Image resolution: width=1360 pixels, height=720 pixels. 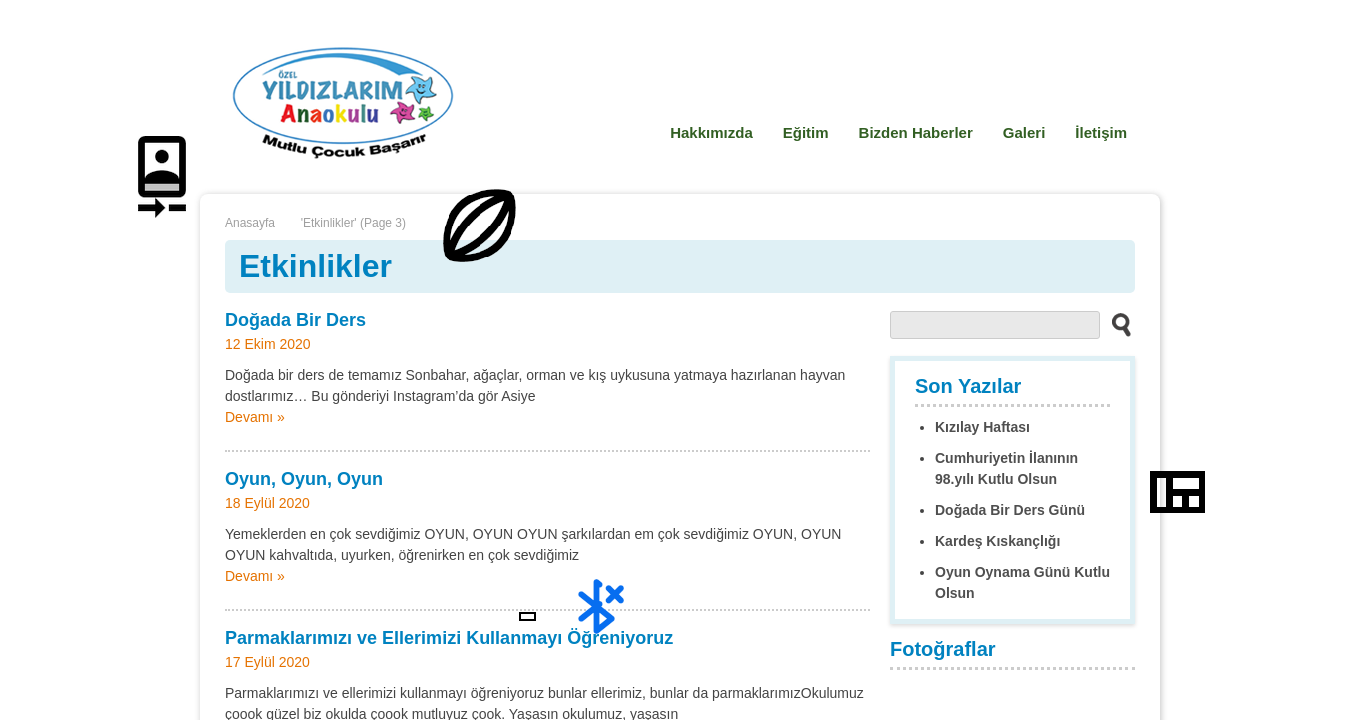 I want to click on switch to quilt or mosaic layout view, so click(x=1176, y=494).